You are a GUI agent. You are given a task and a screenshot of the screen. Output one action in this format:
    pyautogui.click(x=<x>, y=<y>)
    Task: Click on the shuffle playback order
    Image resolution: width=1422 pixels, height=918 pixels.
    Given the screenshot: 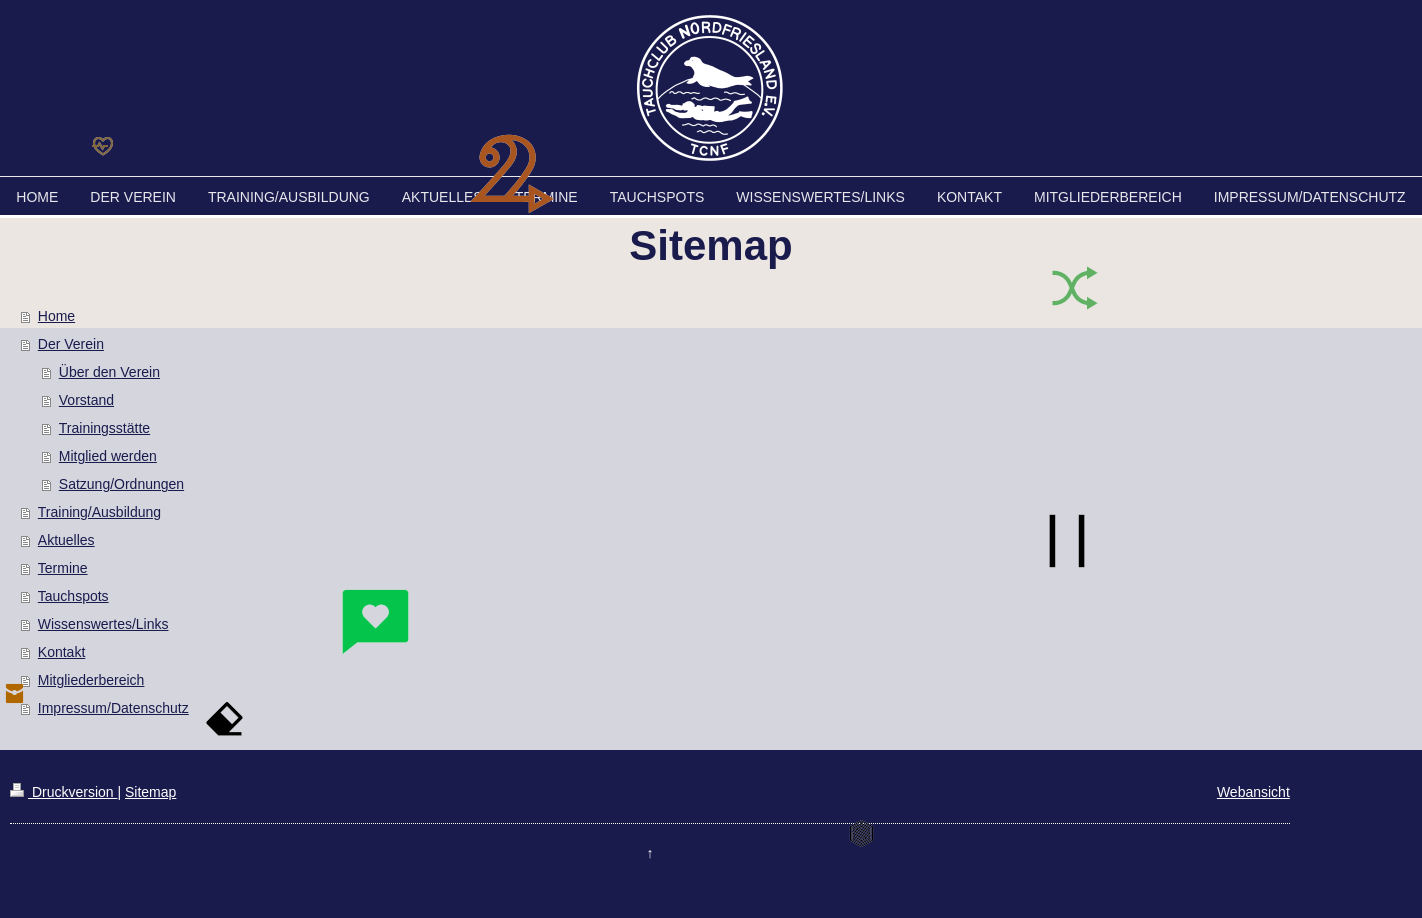 What is the action you would take?
    pyautogui.click(x=1074, y=288)
    